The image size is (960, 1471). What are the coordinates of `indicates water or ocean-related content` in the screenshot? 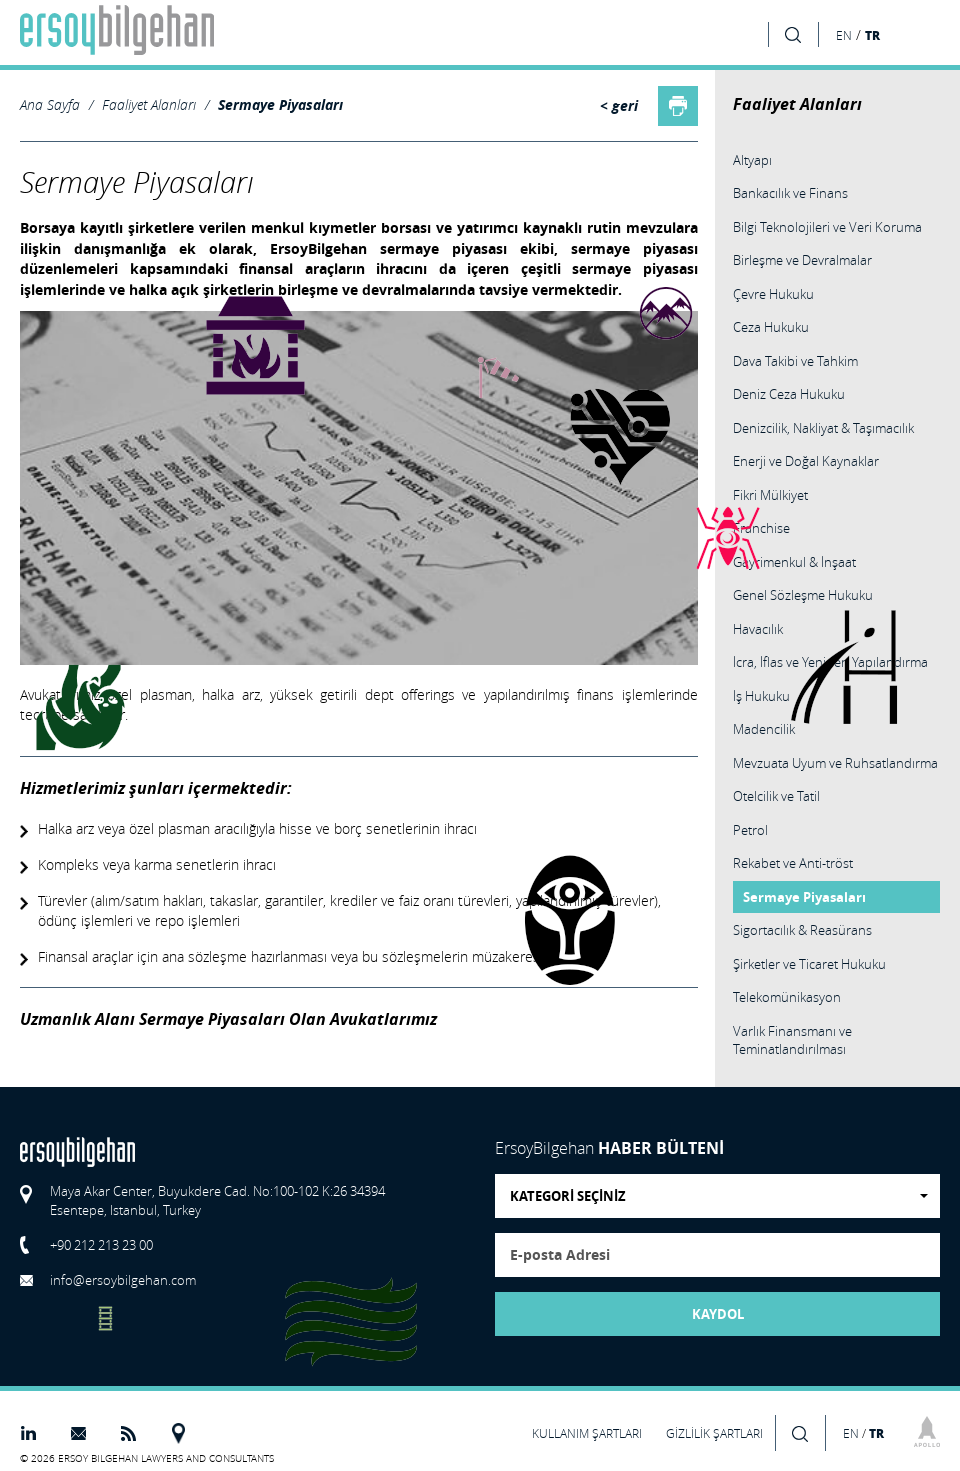 It's located at (351, 1320).